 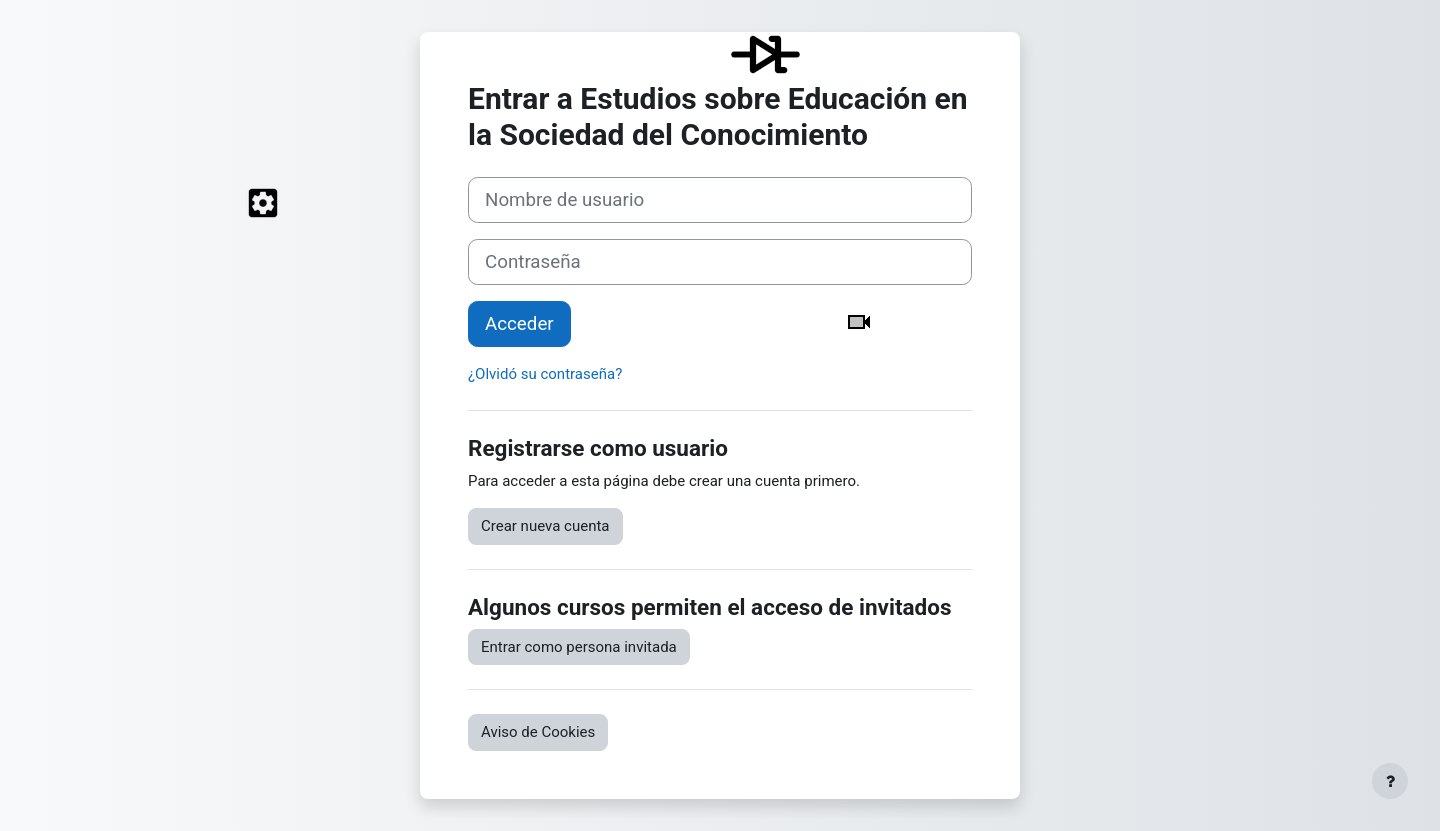 What do you see at coordinates (859, 322) in the screenshot?
I see `start a video call` at bounding box center [859, 322].